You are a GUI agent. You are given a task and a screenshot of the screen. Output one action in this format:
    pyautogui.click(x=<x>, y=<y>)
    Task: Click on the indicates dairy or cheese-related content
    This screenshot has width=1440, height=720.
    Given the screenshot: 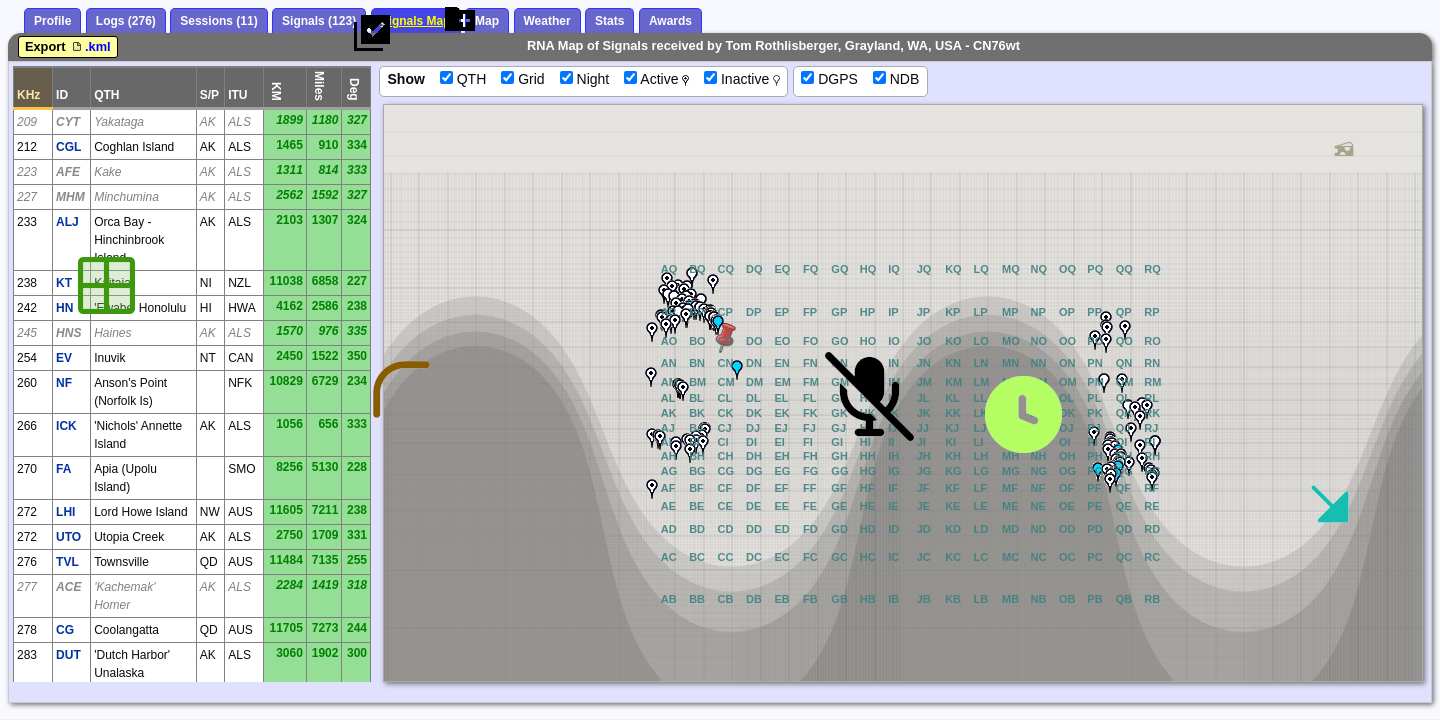 What is the action you would take?
    pyautogui.click(x=1344, y=150)
    